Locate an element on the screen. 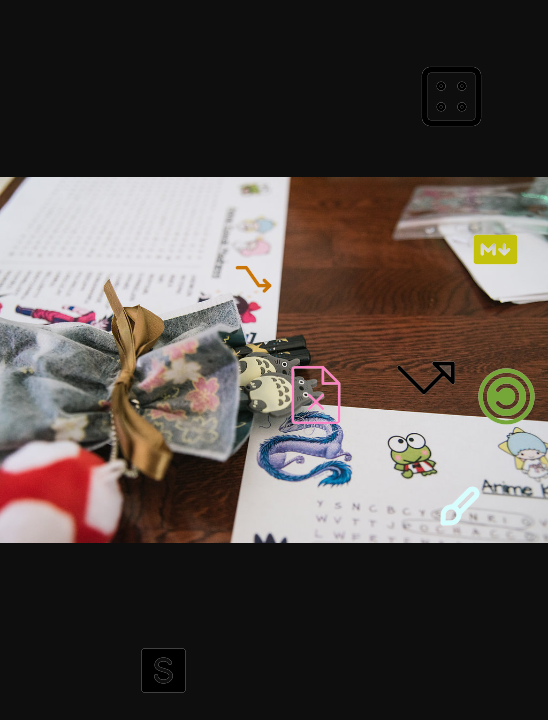 The height and width of the screenshot is (720, 548). stripe payment integration is located at coordinates (163, 670).